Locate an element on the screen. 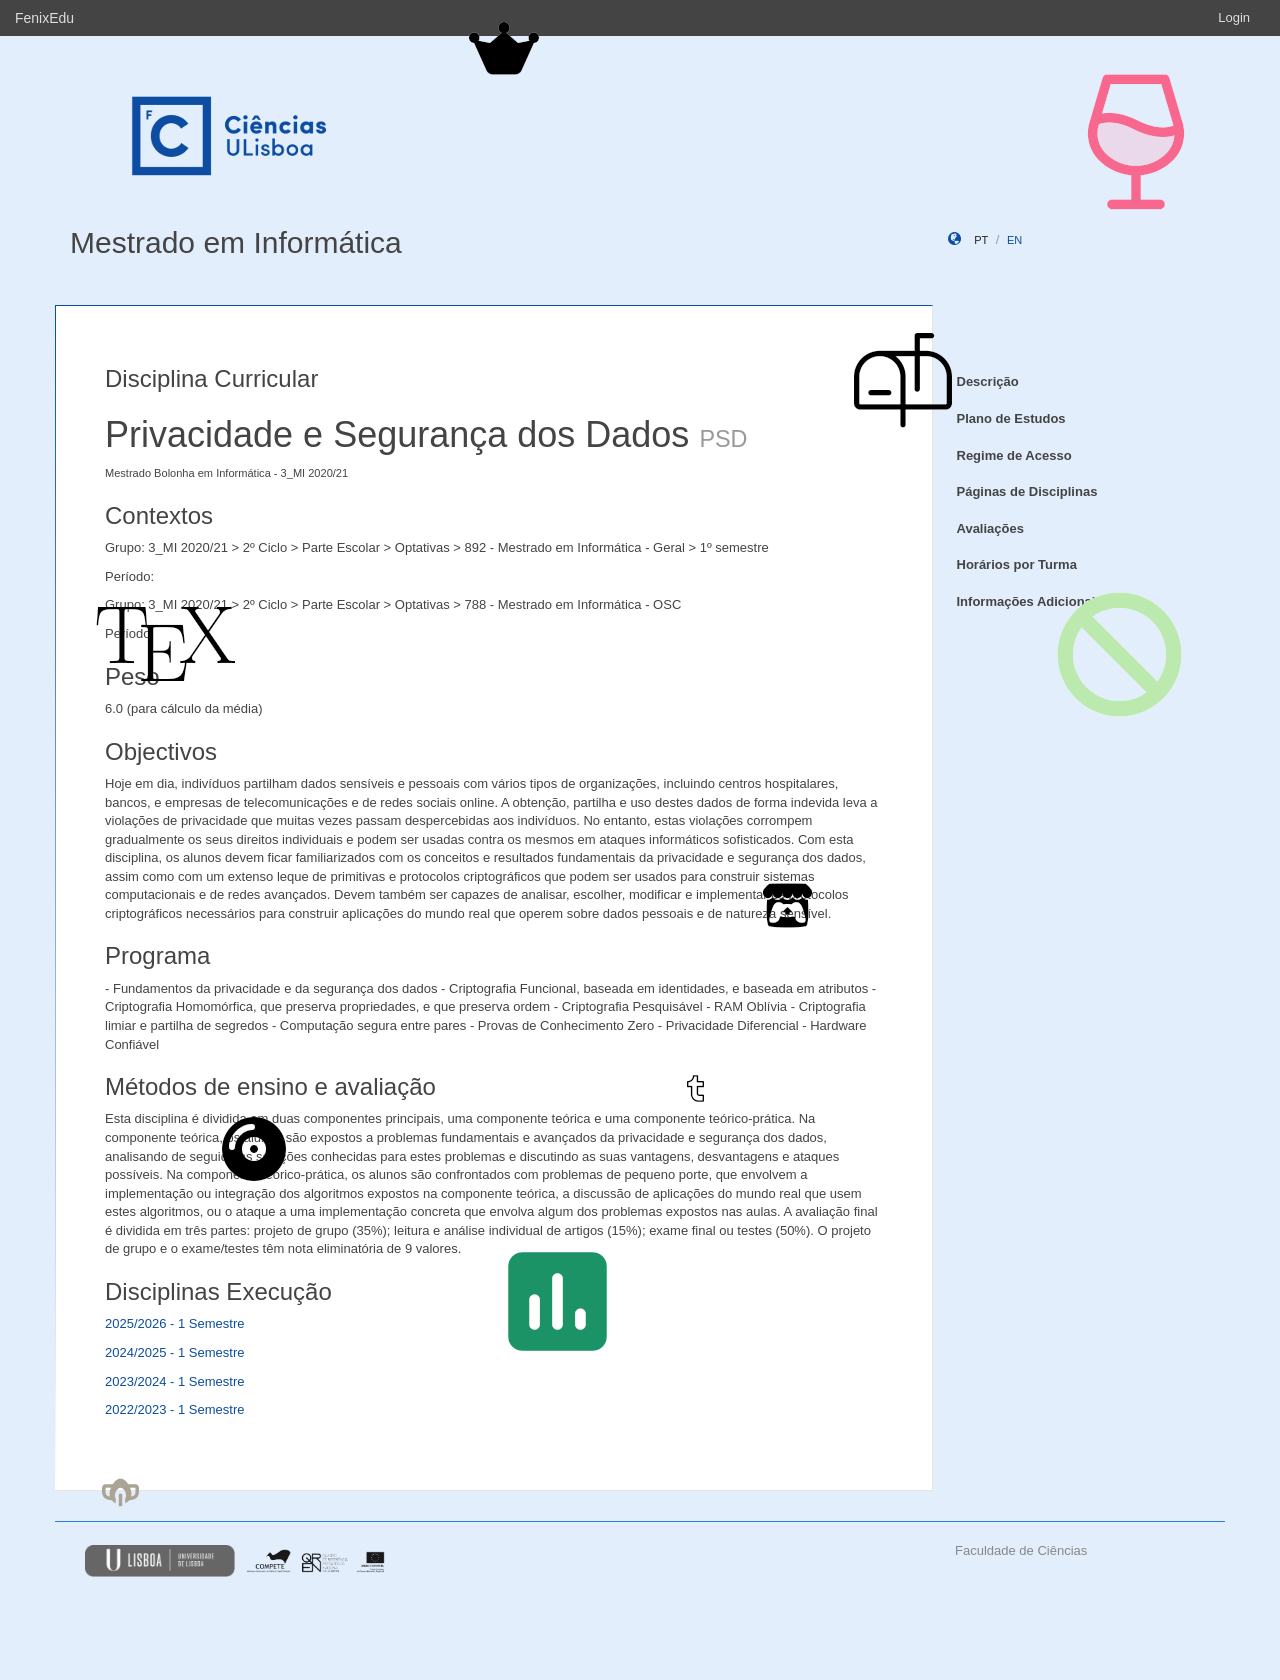  access music or audio library is located at coordinates (254, 1149).